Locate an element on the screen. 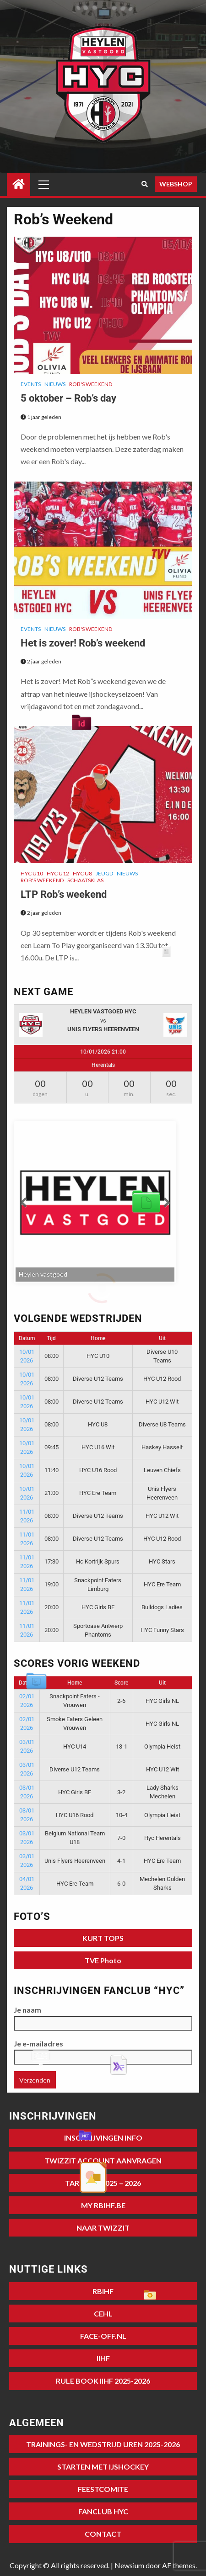 This screenshot has height=2576, width=206. open PC or windows computer folder is located at coordinates (36, 1680).